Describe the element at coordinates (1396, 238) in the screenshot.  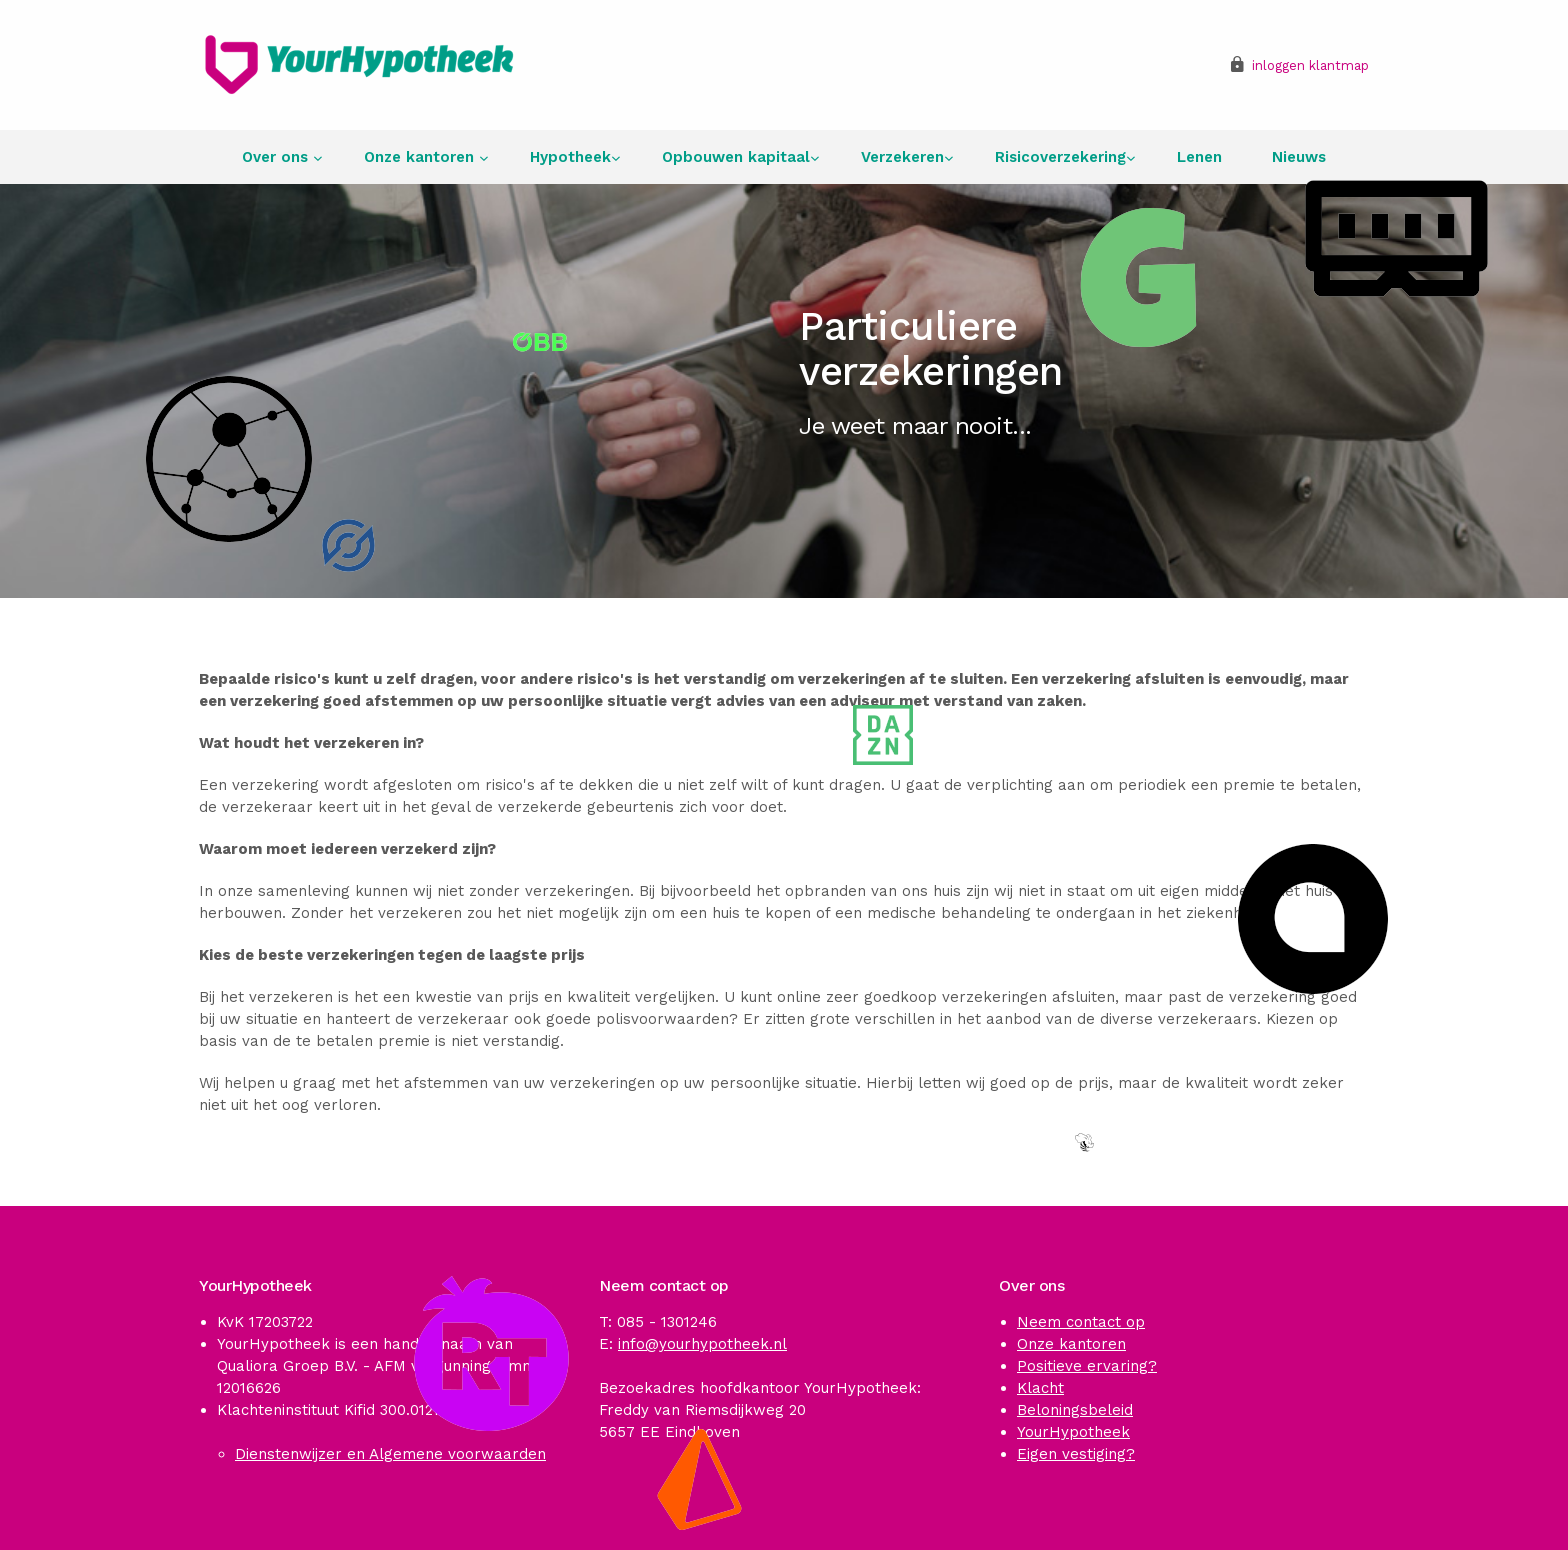
I see `view system RAM or memory status` at that location.